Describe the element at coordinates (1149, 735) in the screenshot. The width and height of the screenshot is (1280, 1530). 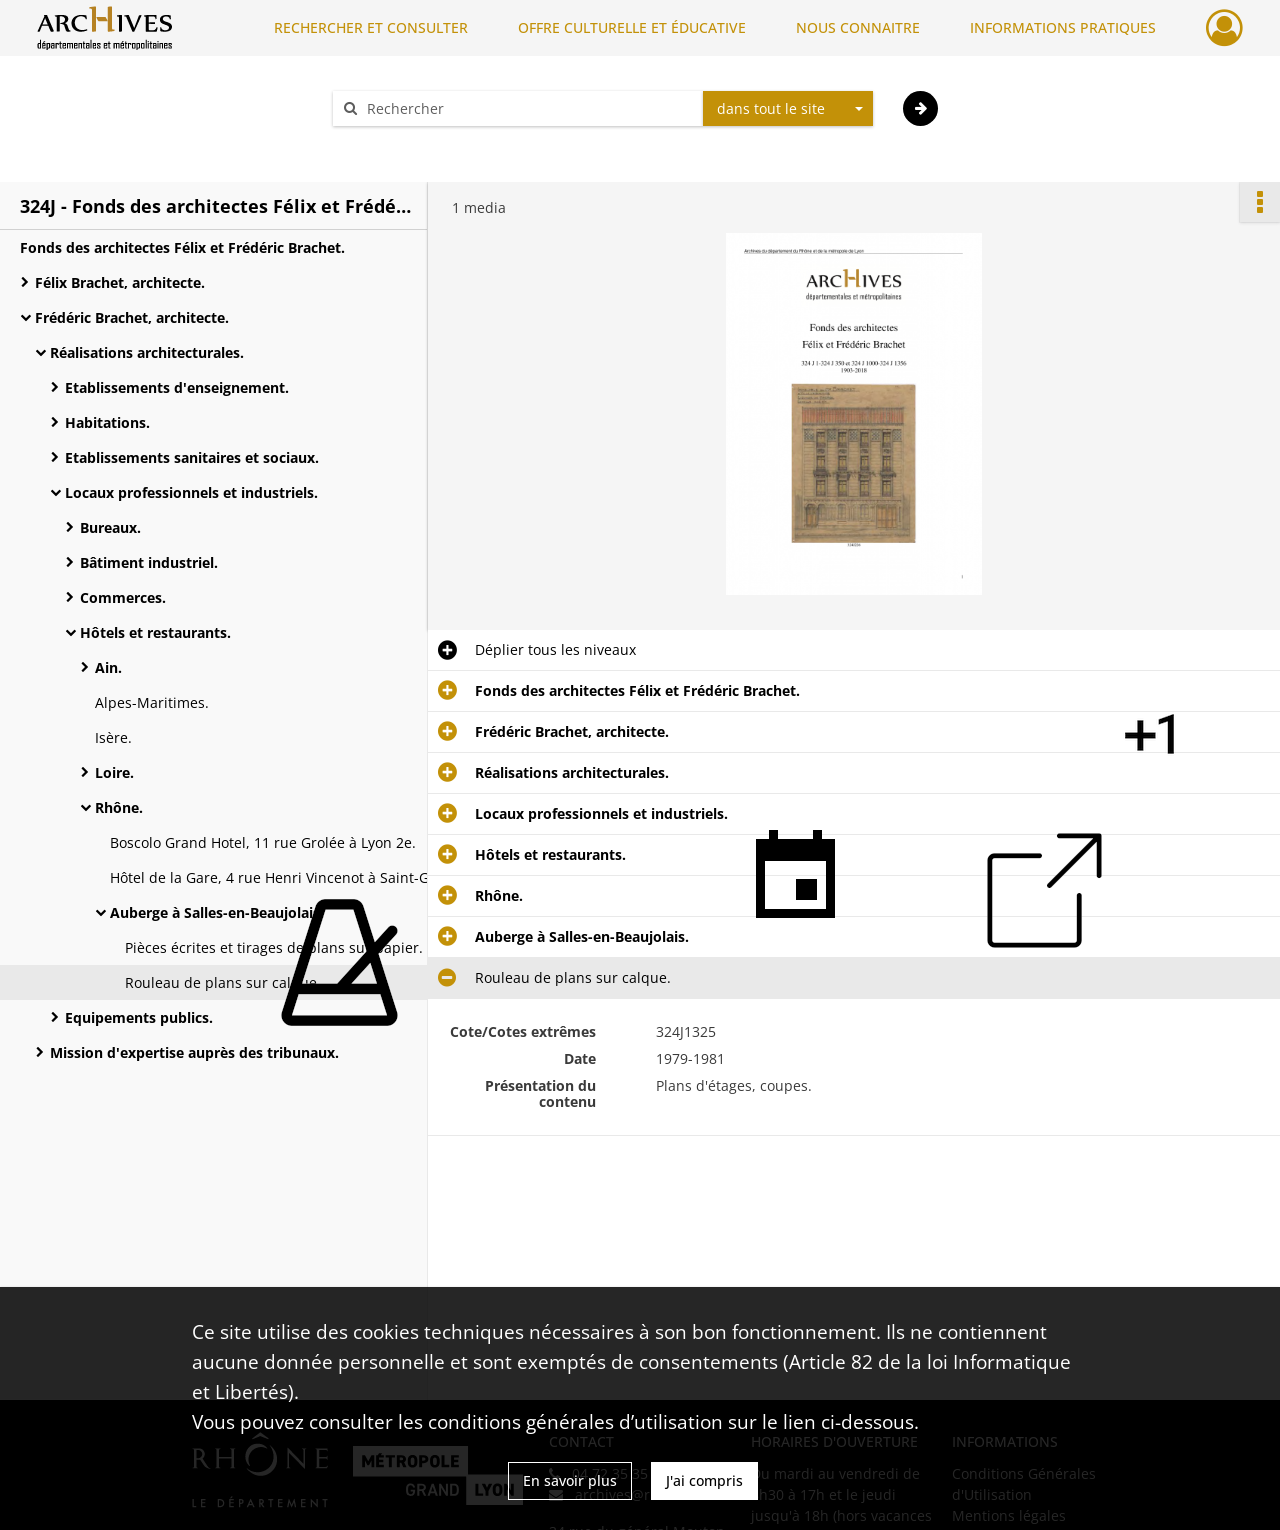
I see `increase exposure by one stop` at that location.